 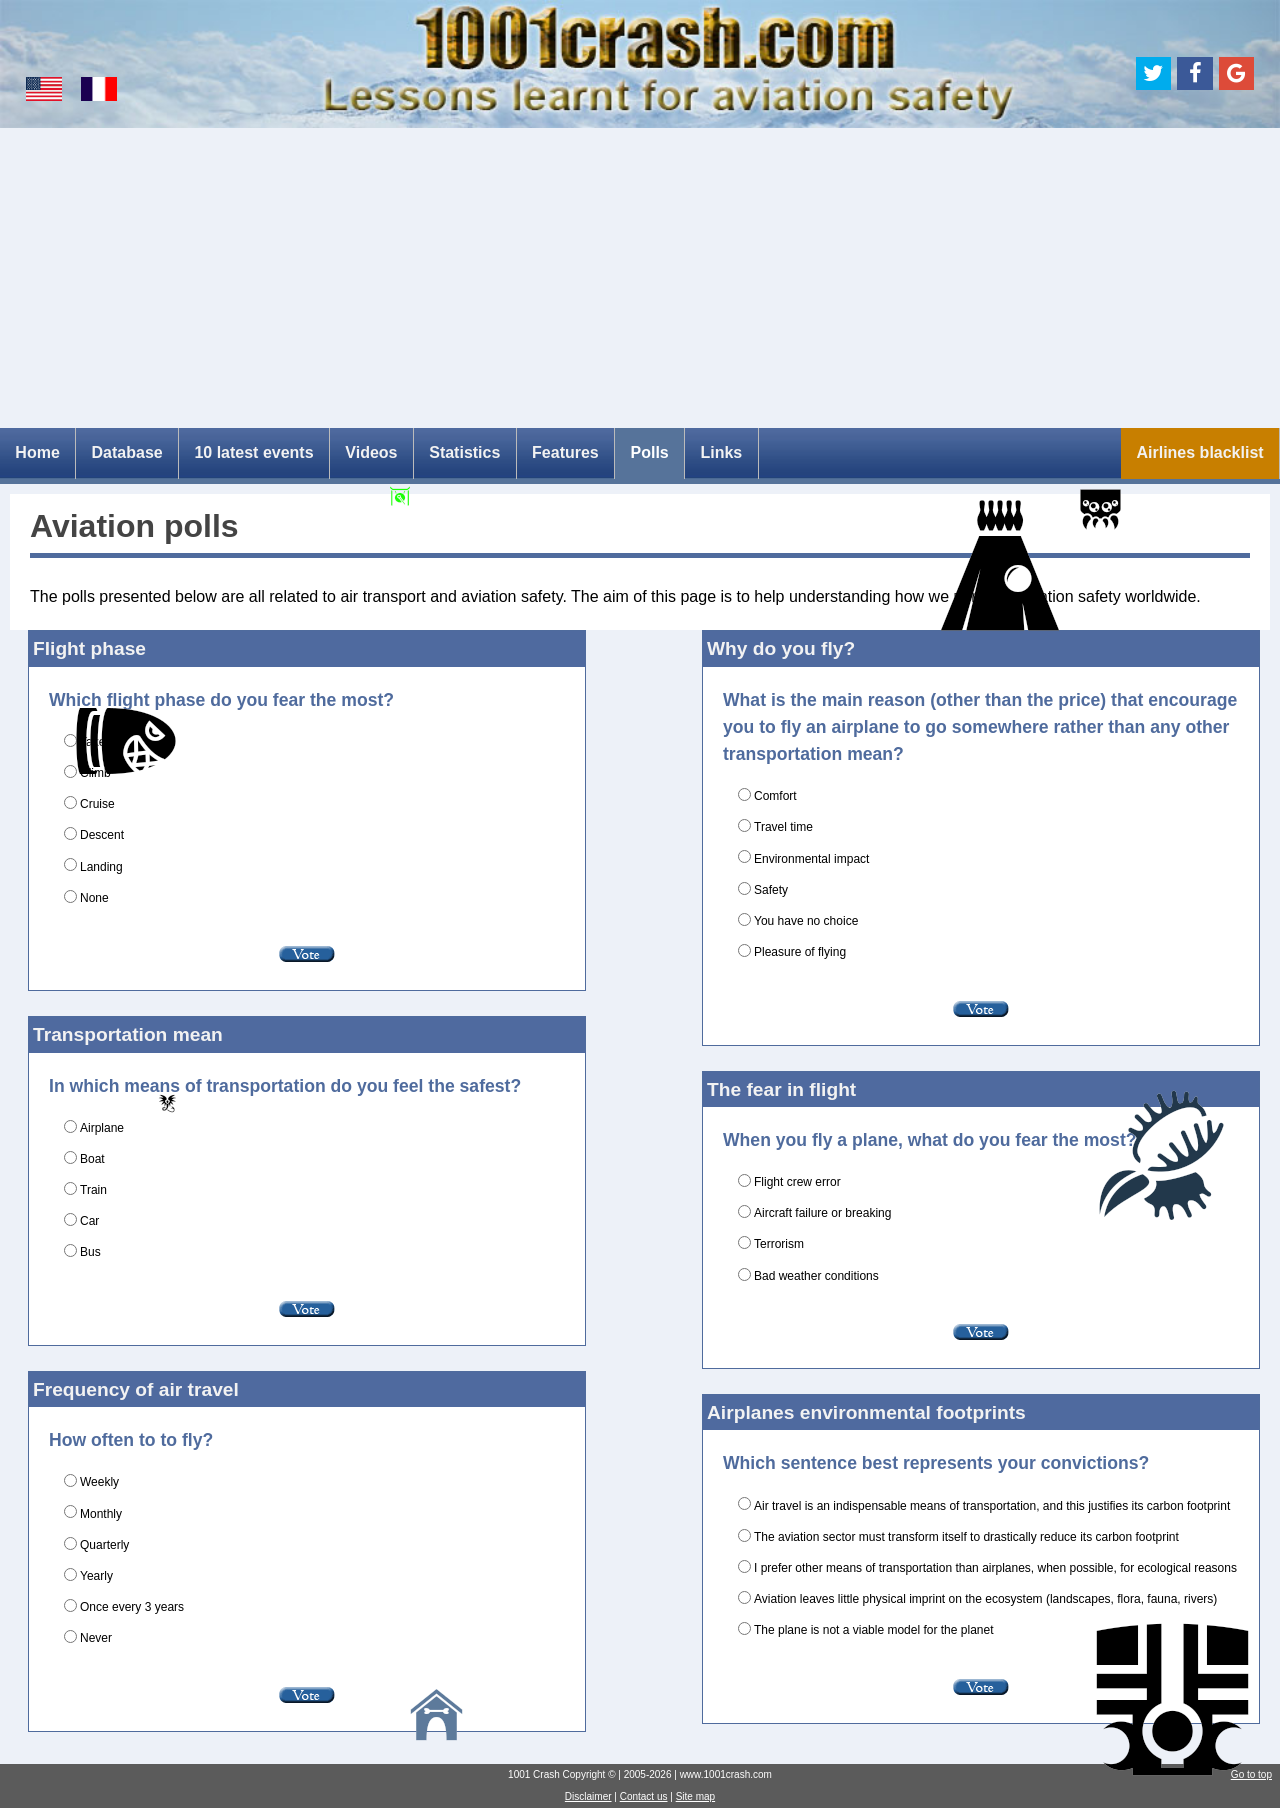 What do you see at coordinates (436, 1714) in the screenshot?
I see `access pet or dog-related features` at bounding box center [436, 1714].